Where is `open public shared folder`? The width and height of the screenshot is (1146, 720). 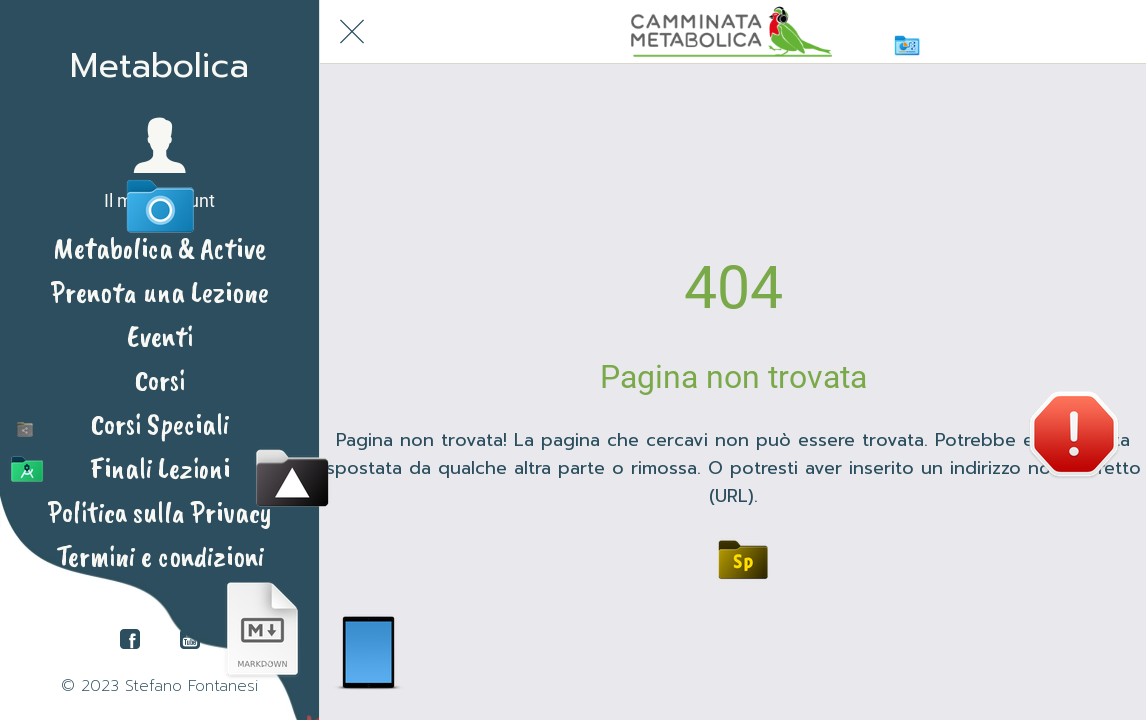
open public shared folder is located at coordinates (25, 429).